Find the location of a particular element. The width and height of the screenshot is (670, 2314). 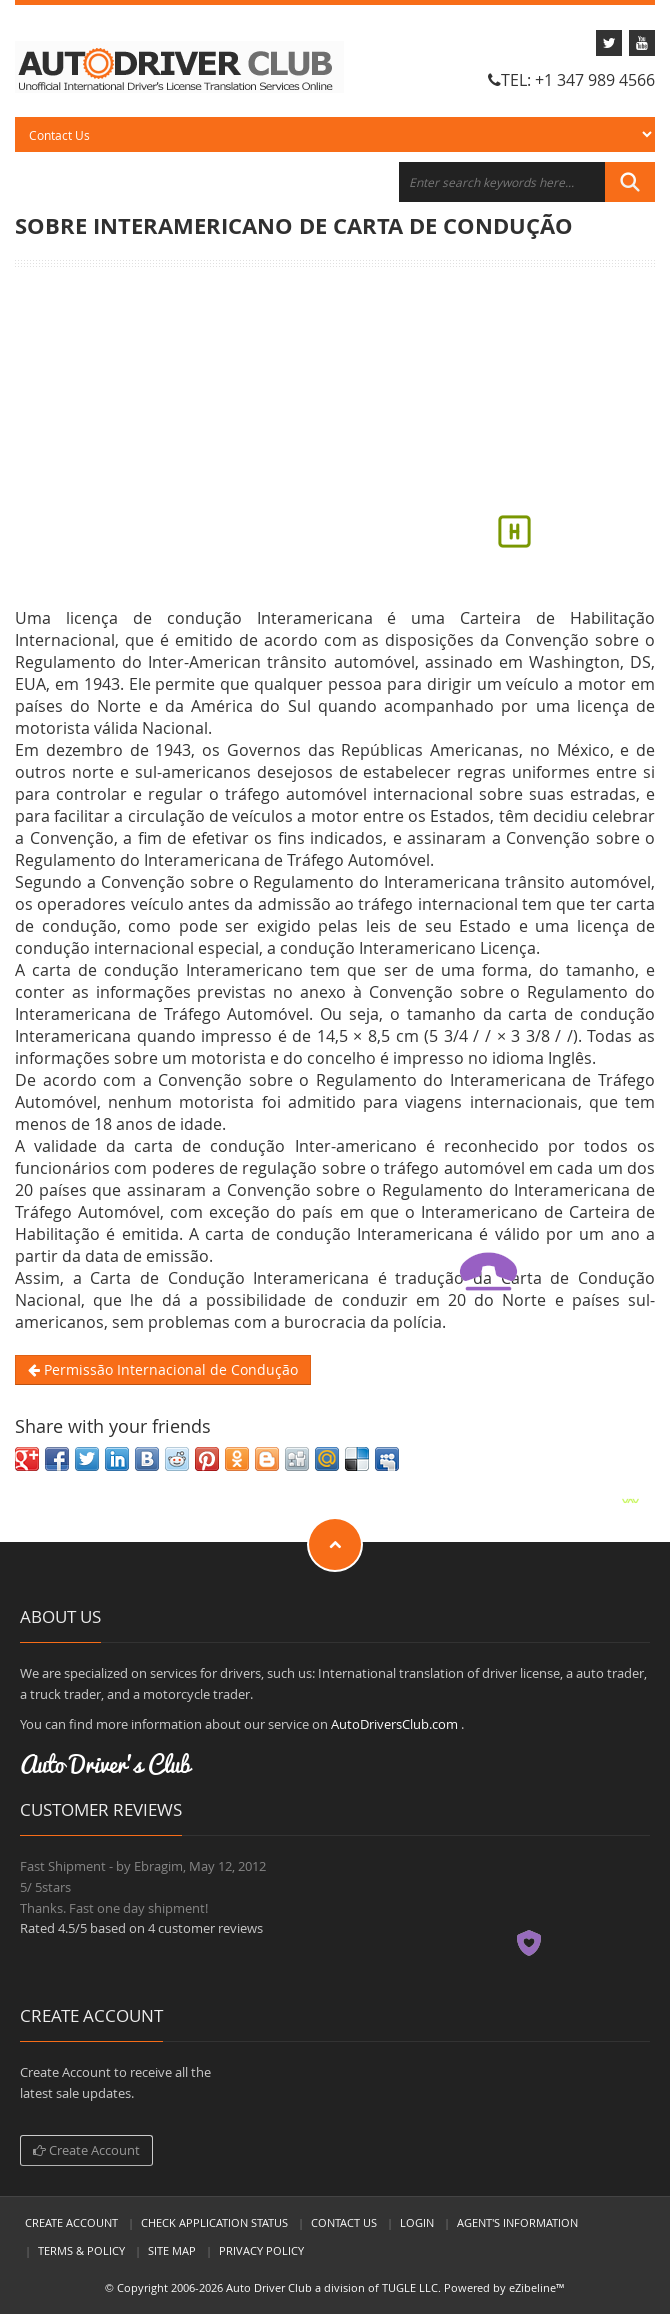

health or medical protection status is located at coordinates (529, 1943).